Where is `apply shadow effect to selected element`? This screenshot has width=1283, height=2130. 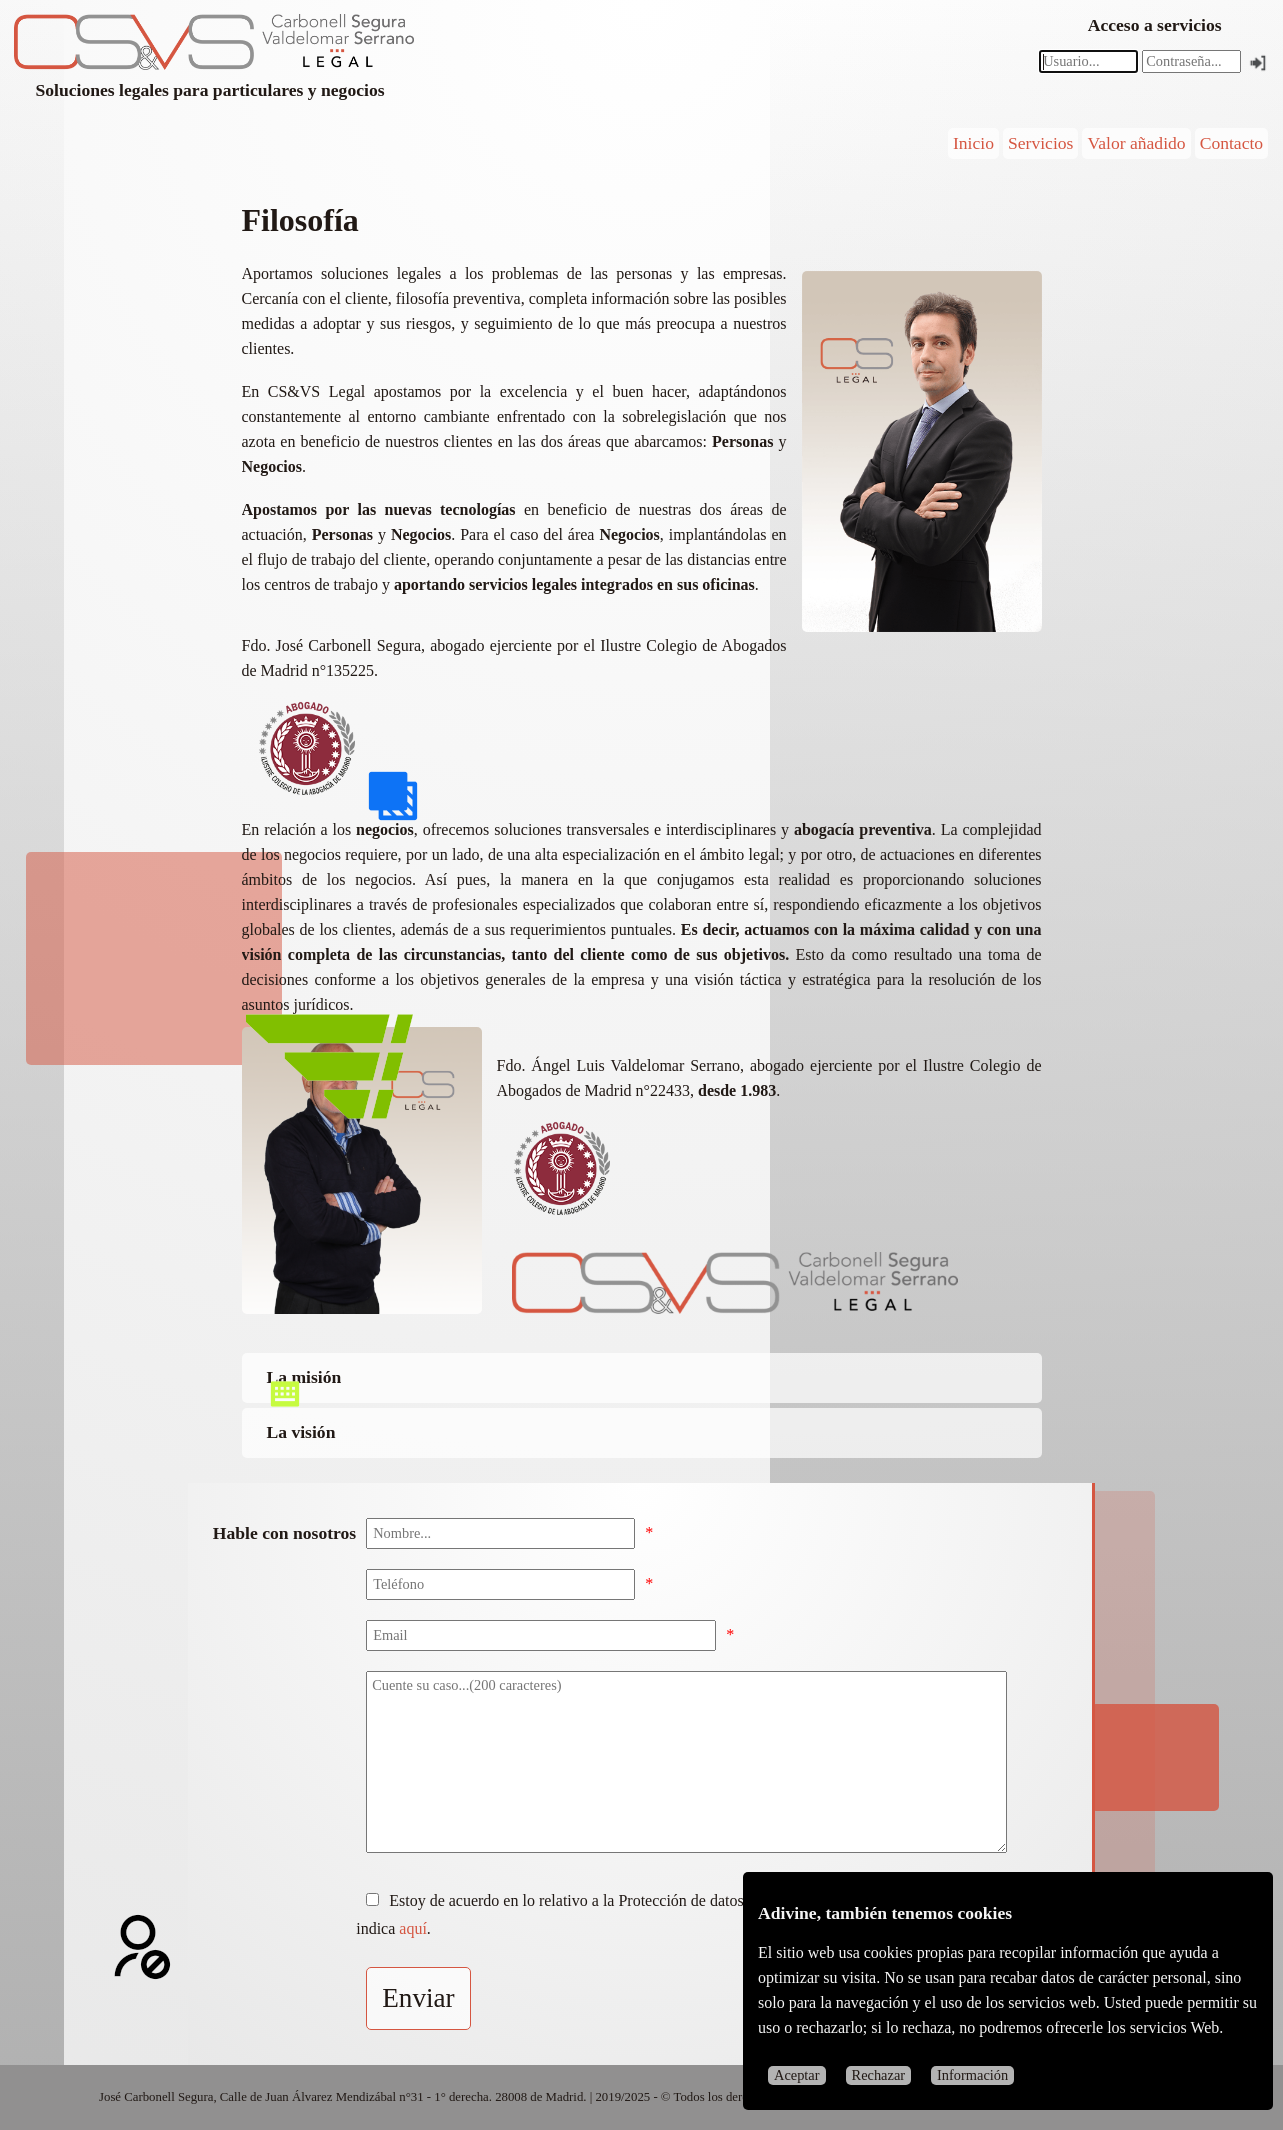 apply shadow effect to selected element is located at coordinates (393, 796).